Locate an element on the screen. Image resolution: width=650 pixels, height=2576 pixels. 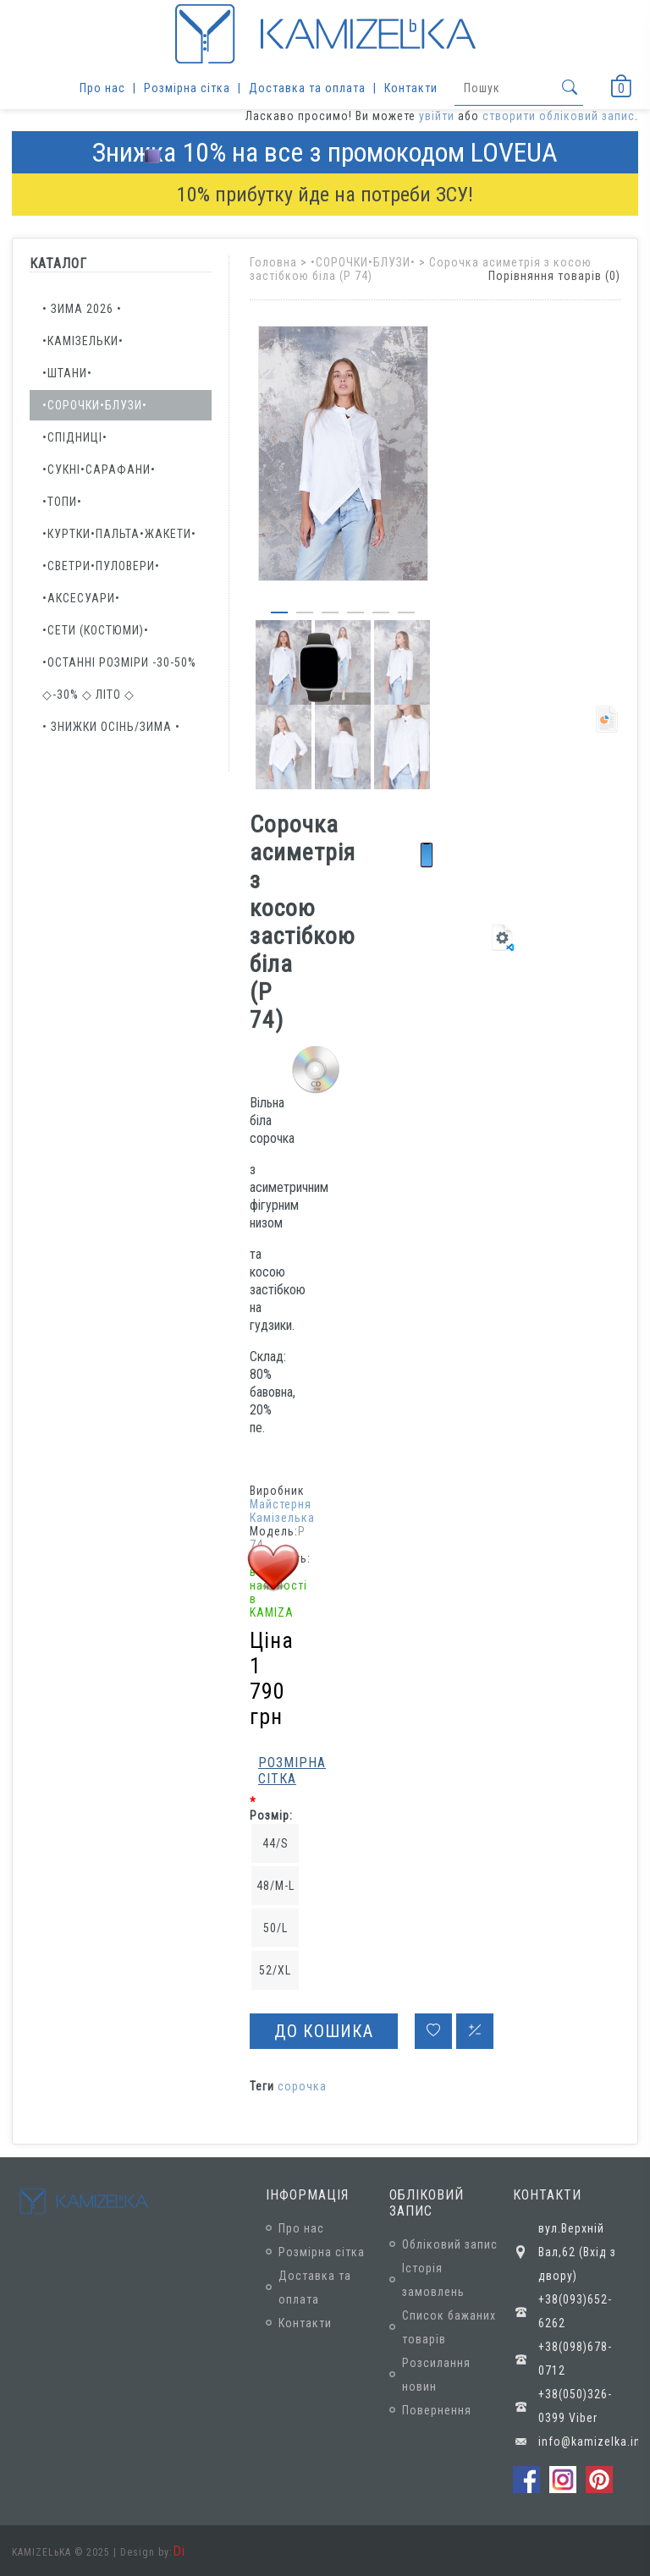
access your favorites or bookmarked items is located at coordinates (273, 1564).